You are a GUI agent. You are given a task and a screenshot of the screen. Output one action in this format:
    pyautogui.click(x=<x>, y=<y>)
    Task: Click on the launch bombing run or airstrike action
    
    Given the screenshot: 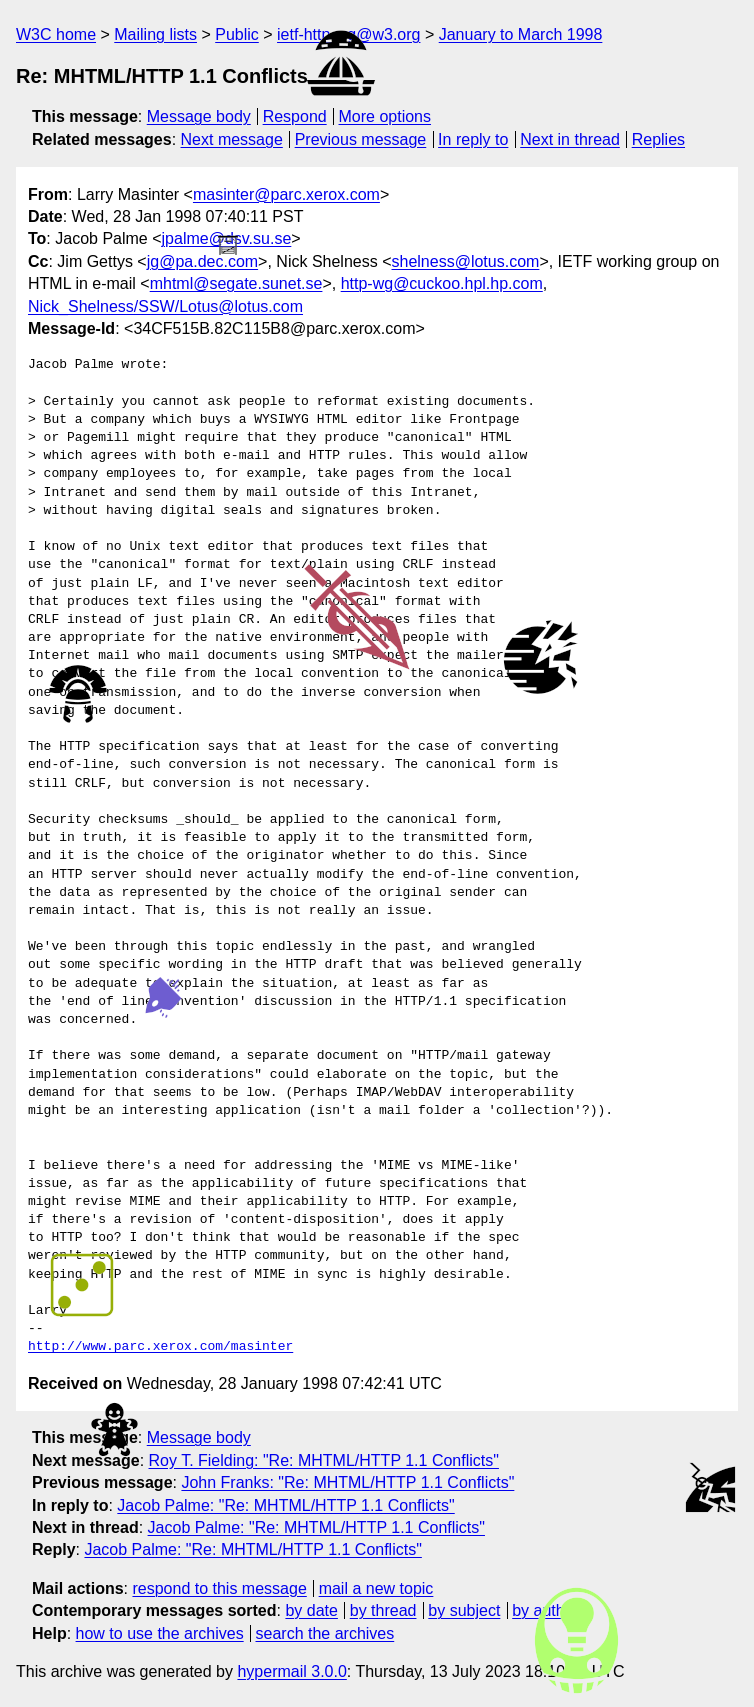 What is the action you would take?
    pyautogui.click(x=163, y=997)
    